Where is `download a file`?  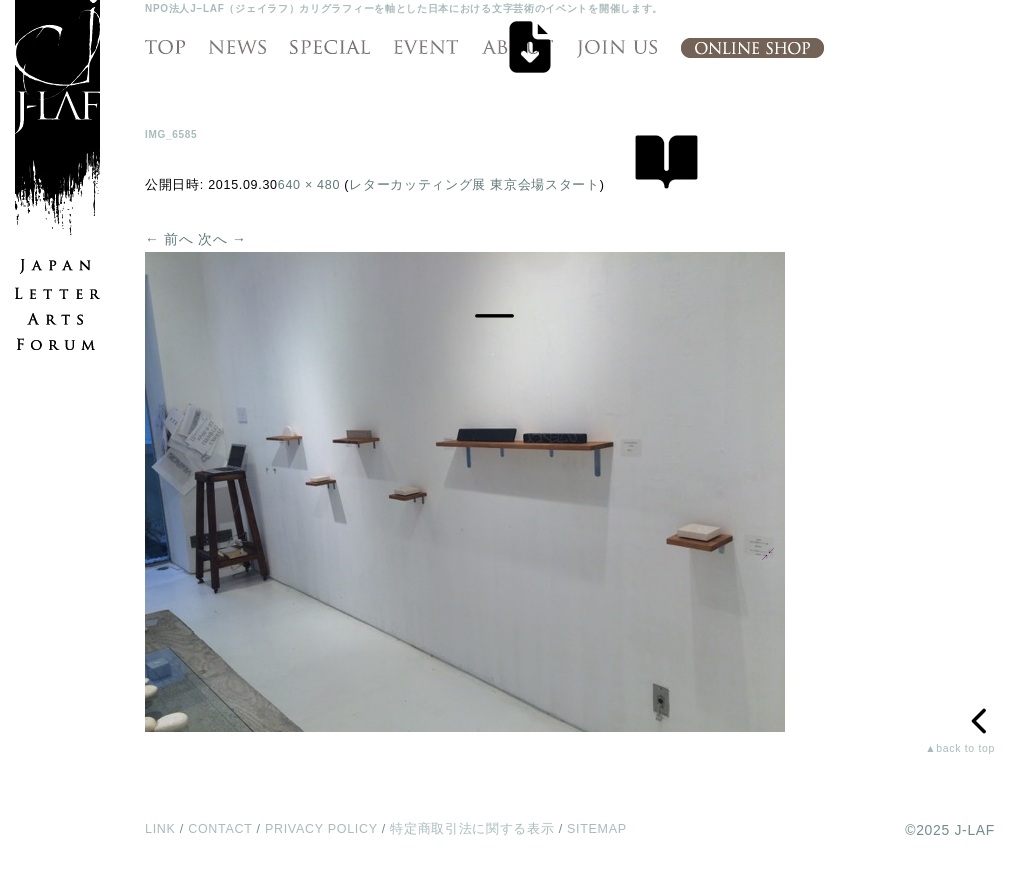
download a file is located at coordinates (530, 47).